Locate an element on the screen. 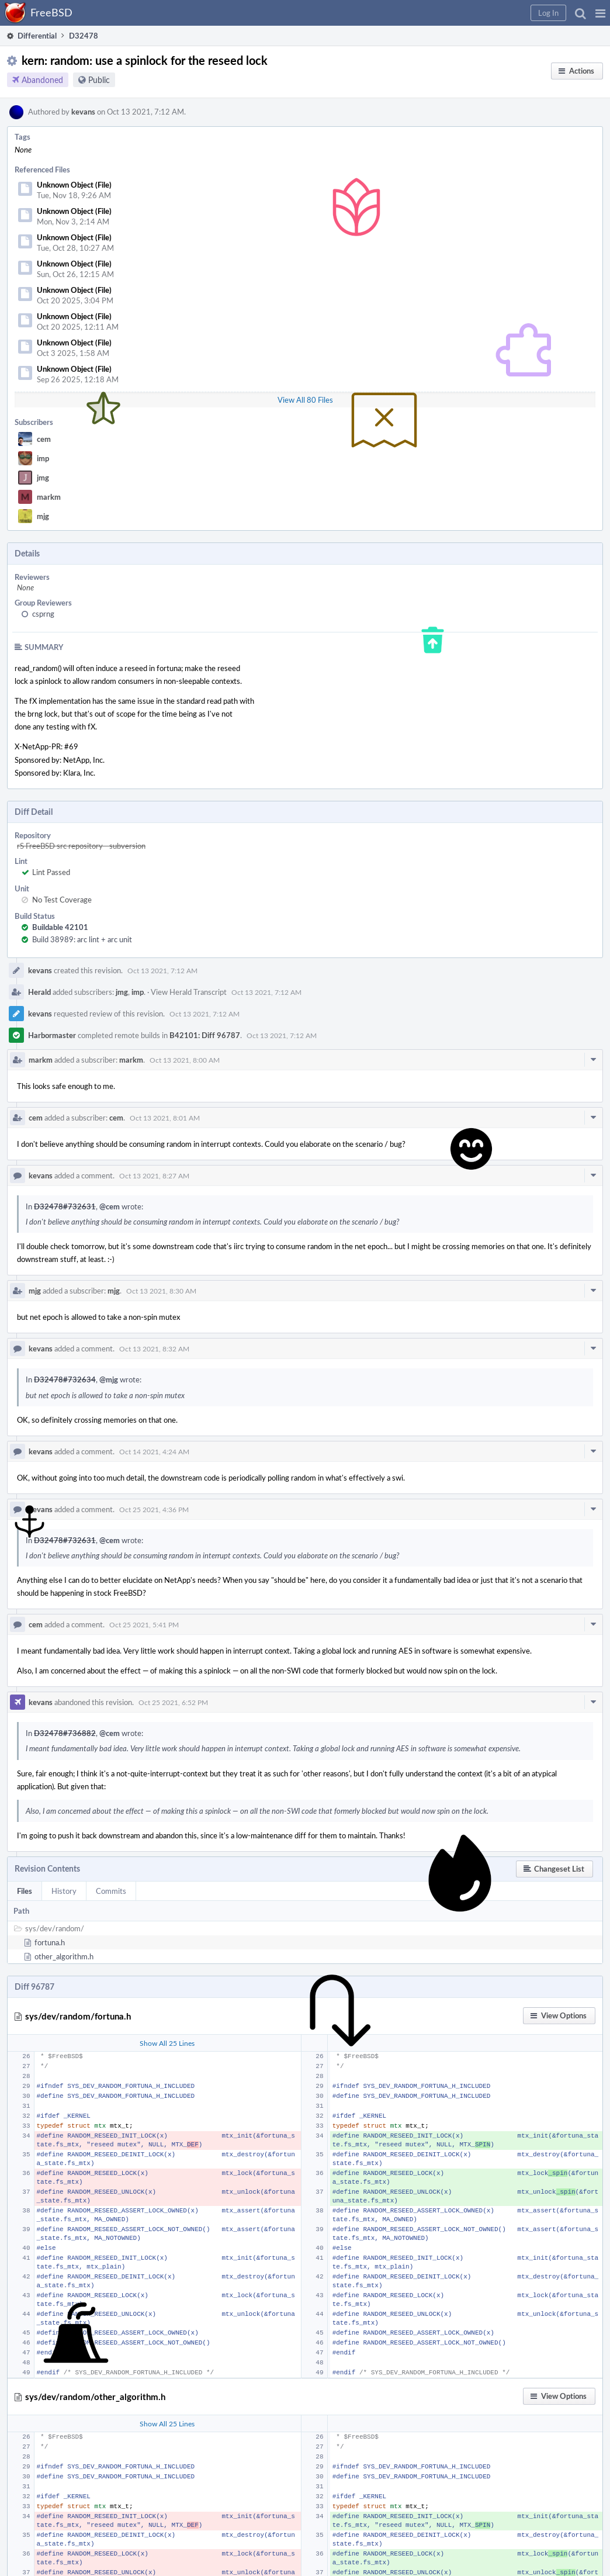  navigate to marina or port locations is located at coordinates (29, 1520).